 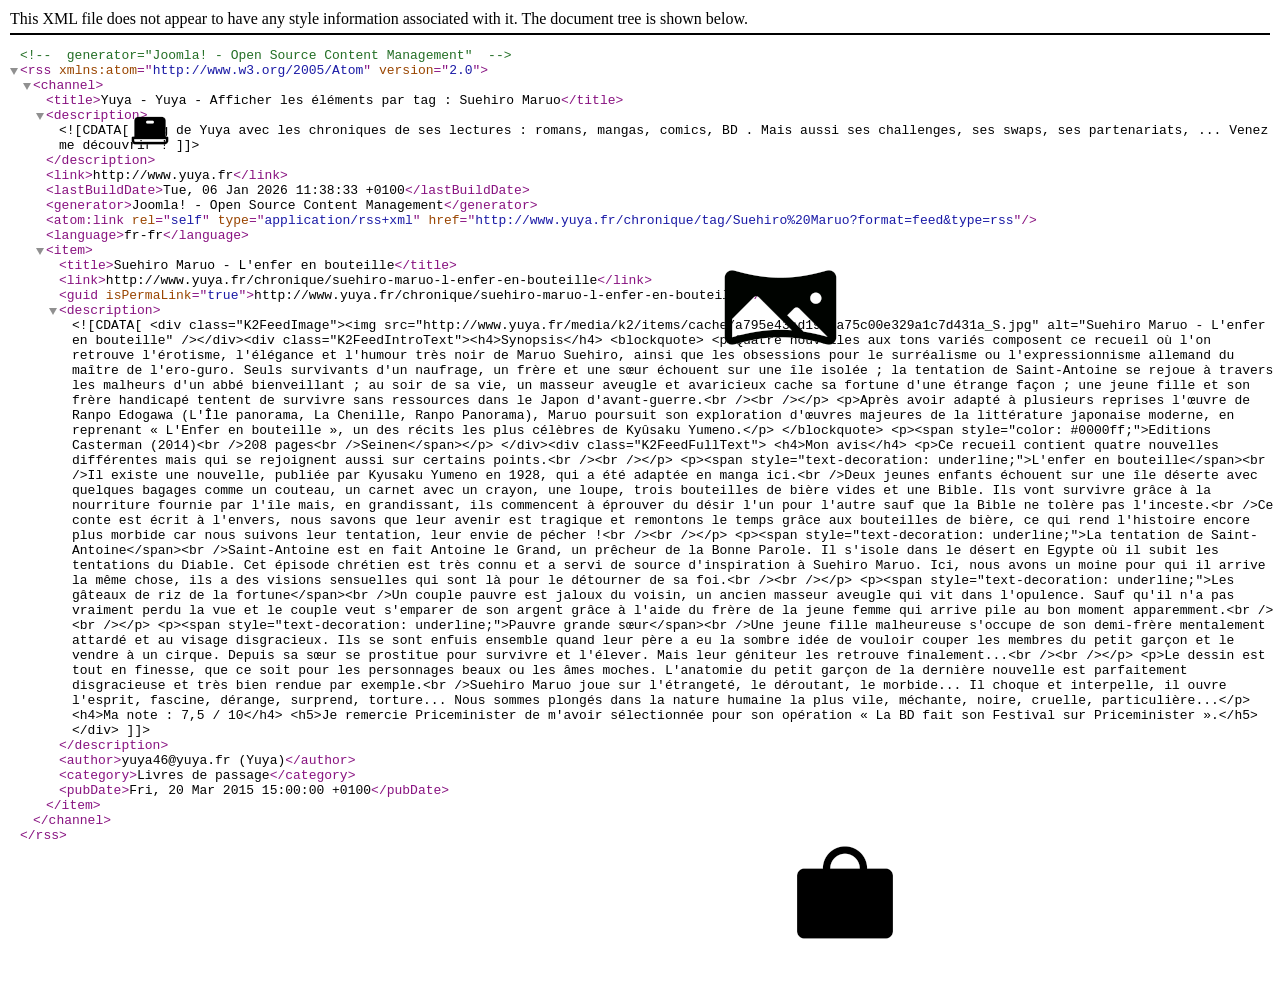 I want to click on view panorama or wide-angle photos, so click(x=780, y=307).